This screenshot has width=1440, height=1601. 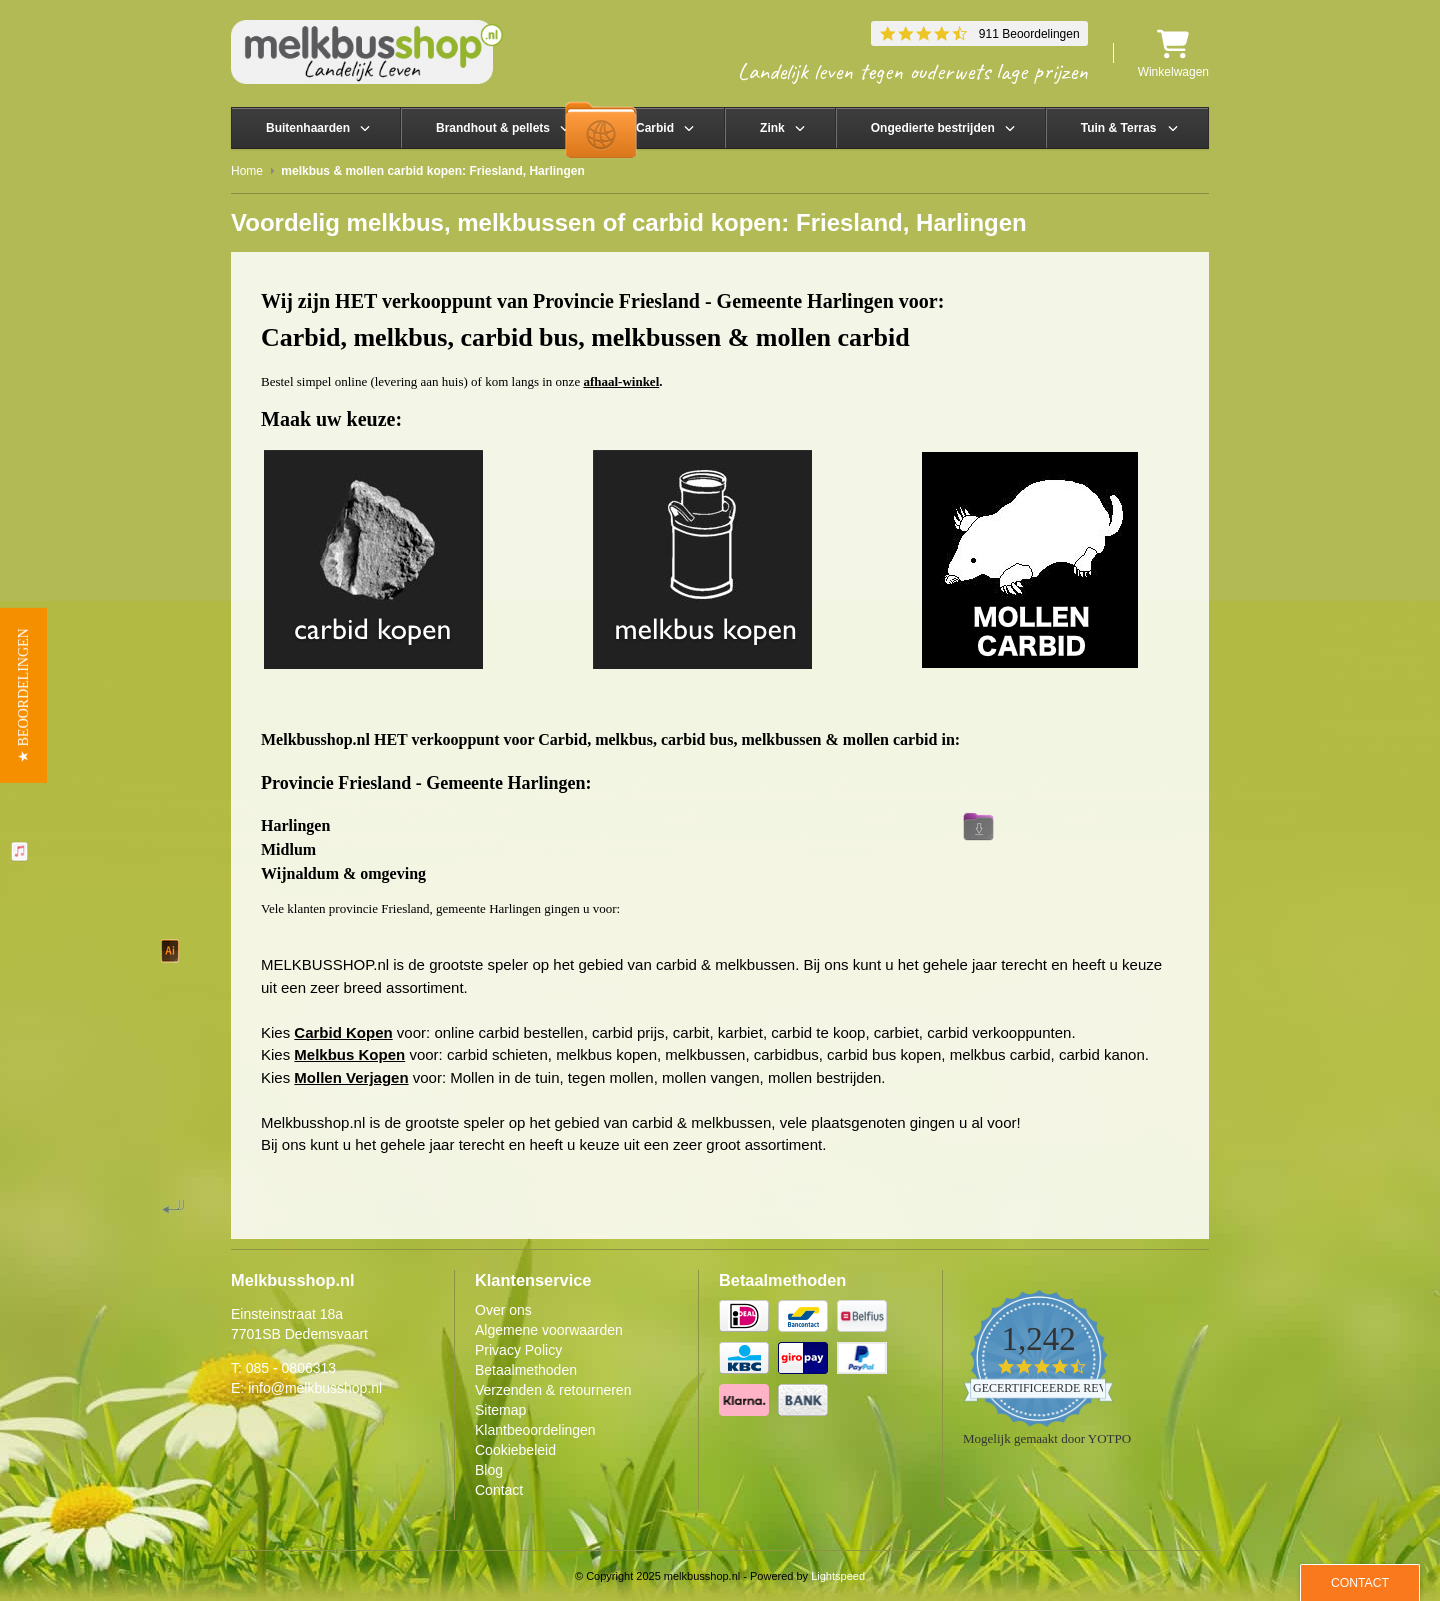 I want to click on open folder containing html or web files, so click(x=601, y=130).